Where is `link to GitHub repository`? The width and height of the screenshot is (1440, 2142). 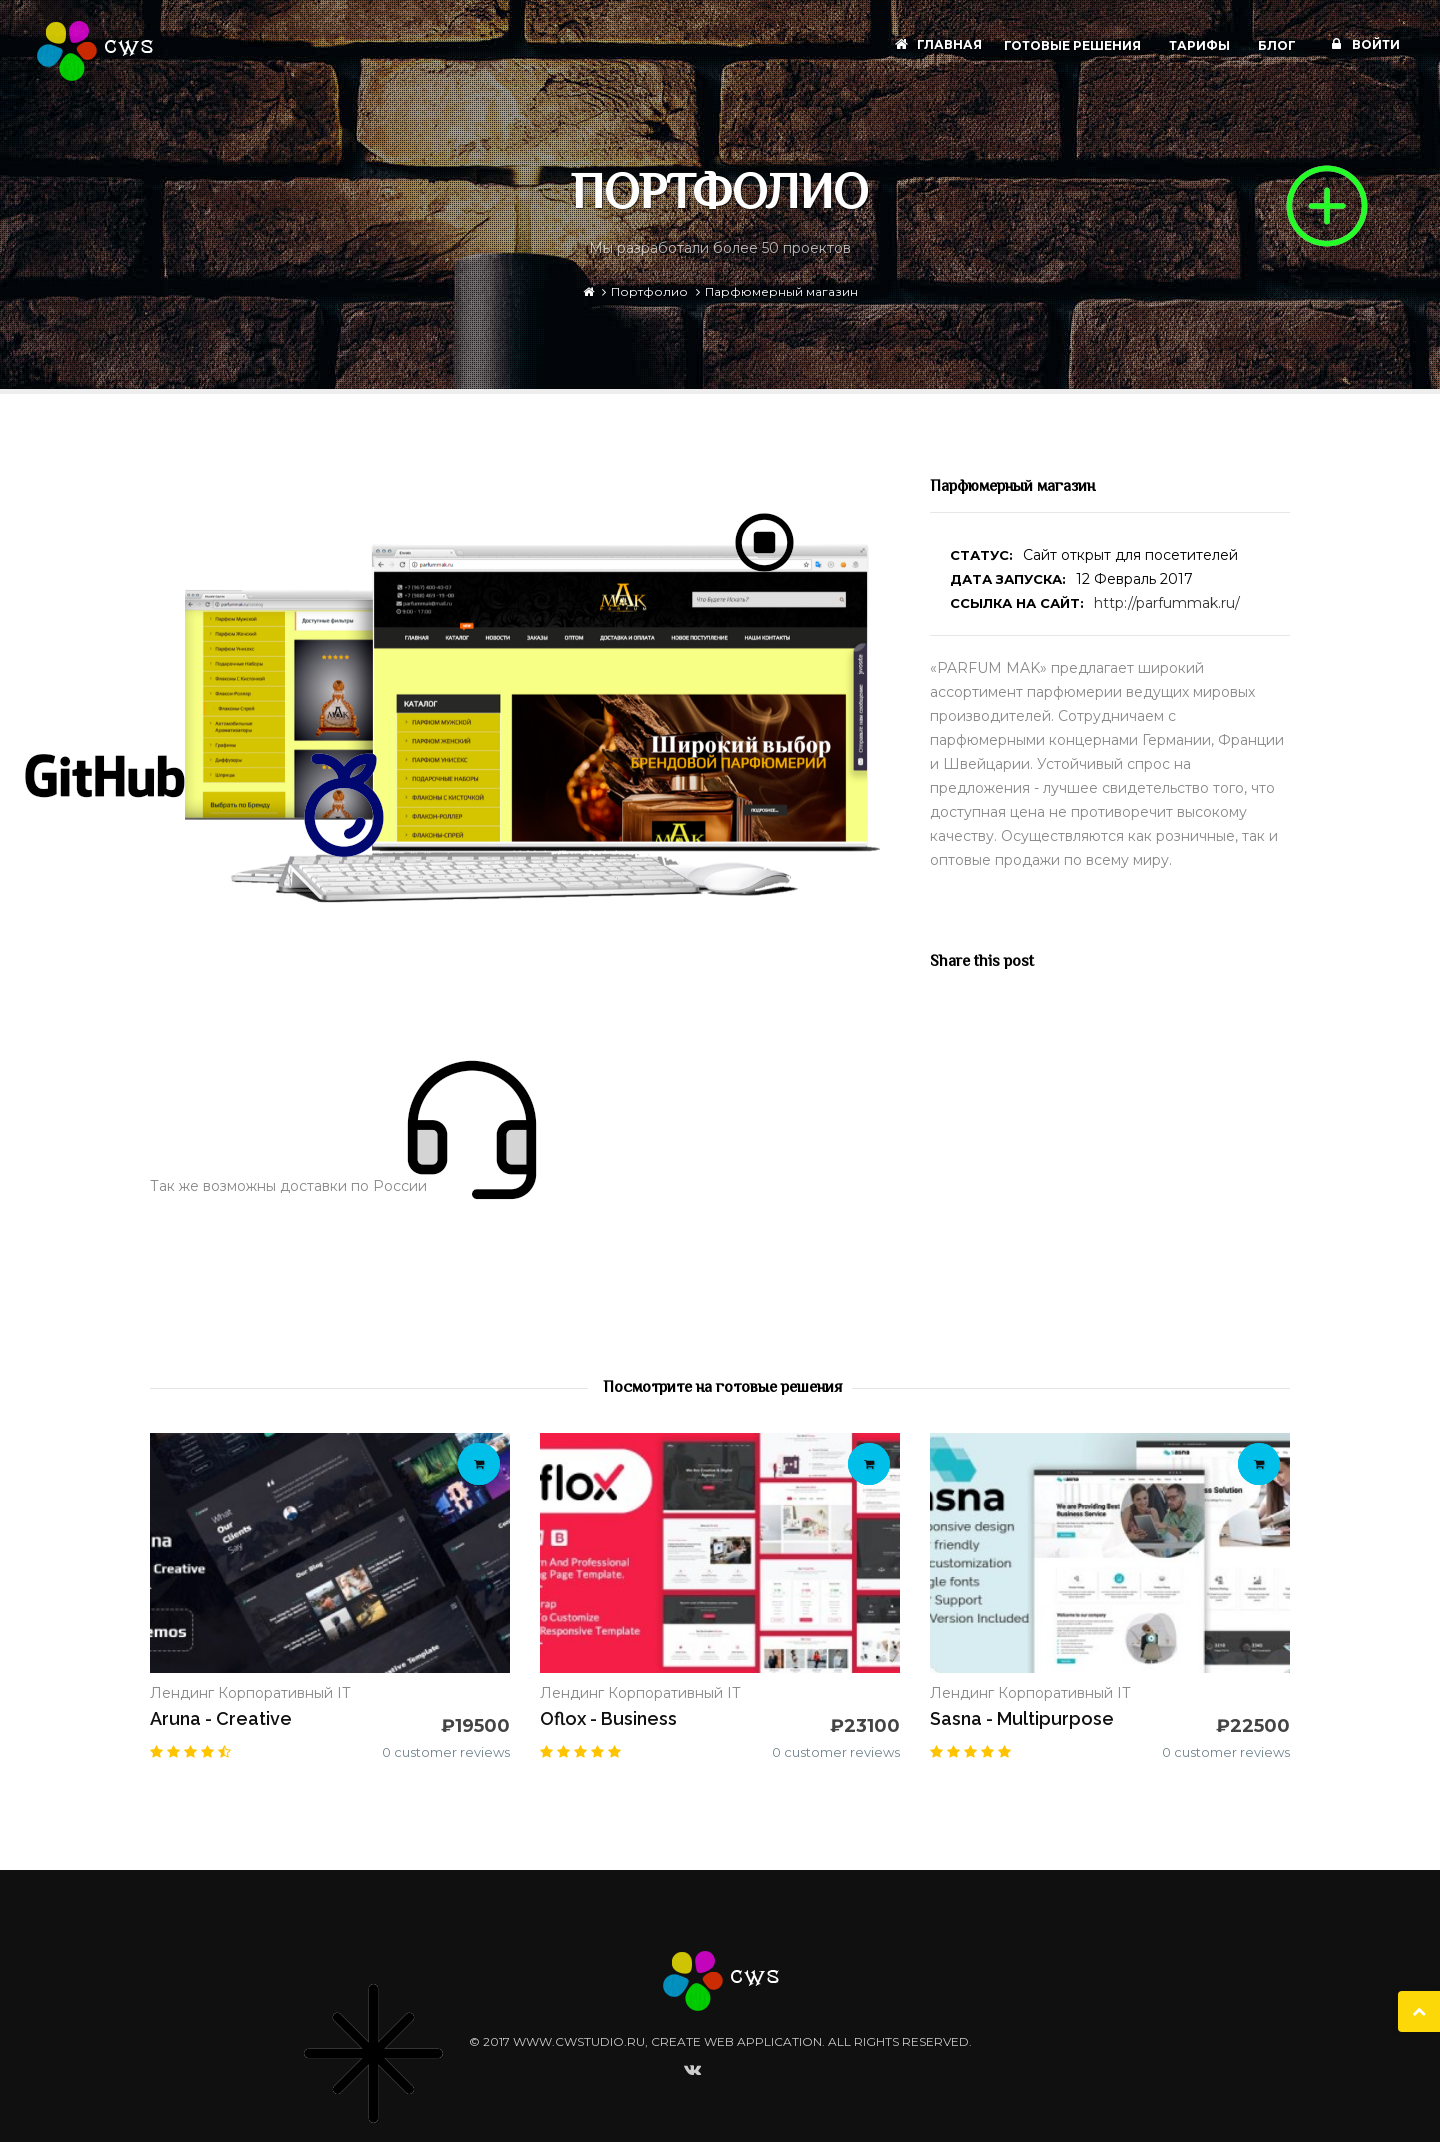
link to GitHub repository is located at coordinates (105, 775).